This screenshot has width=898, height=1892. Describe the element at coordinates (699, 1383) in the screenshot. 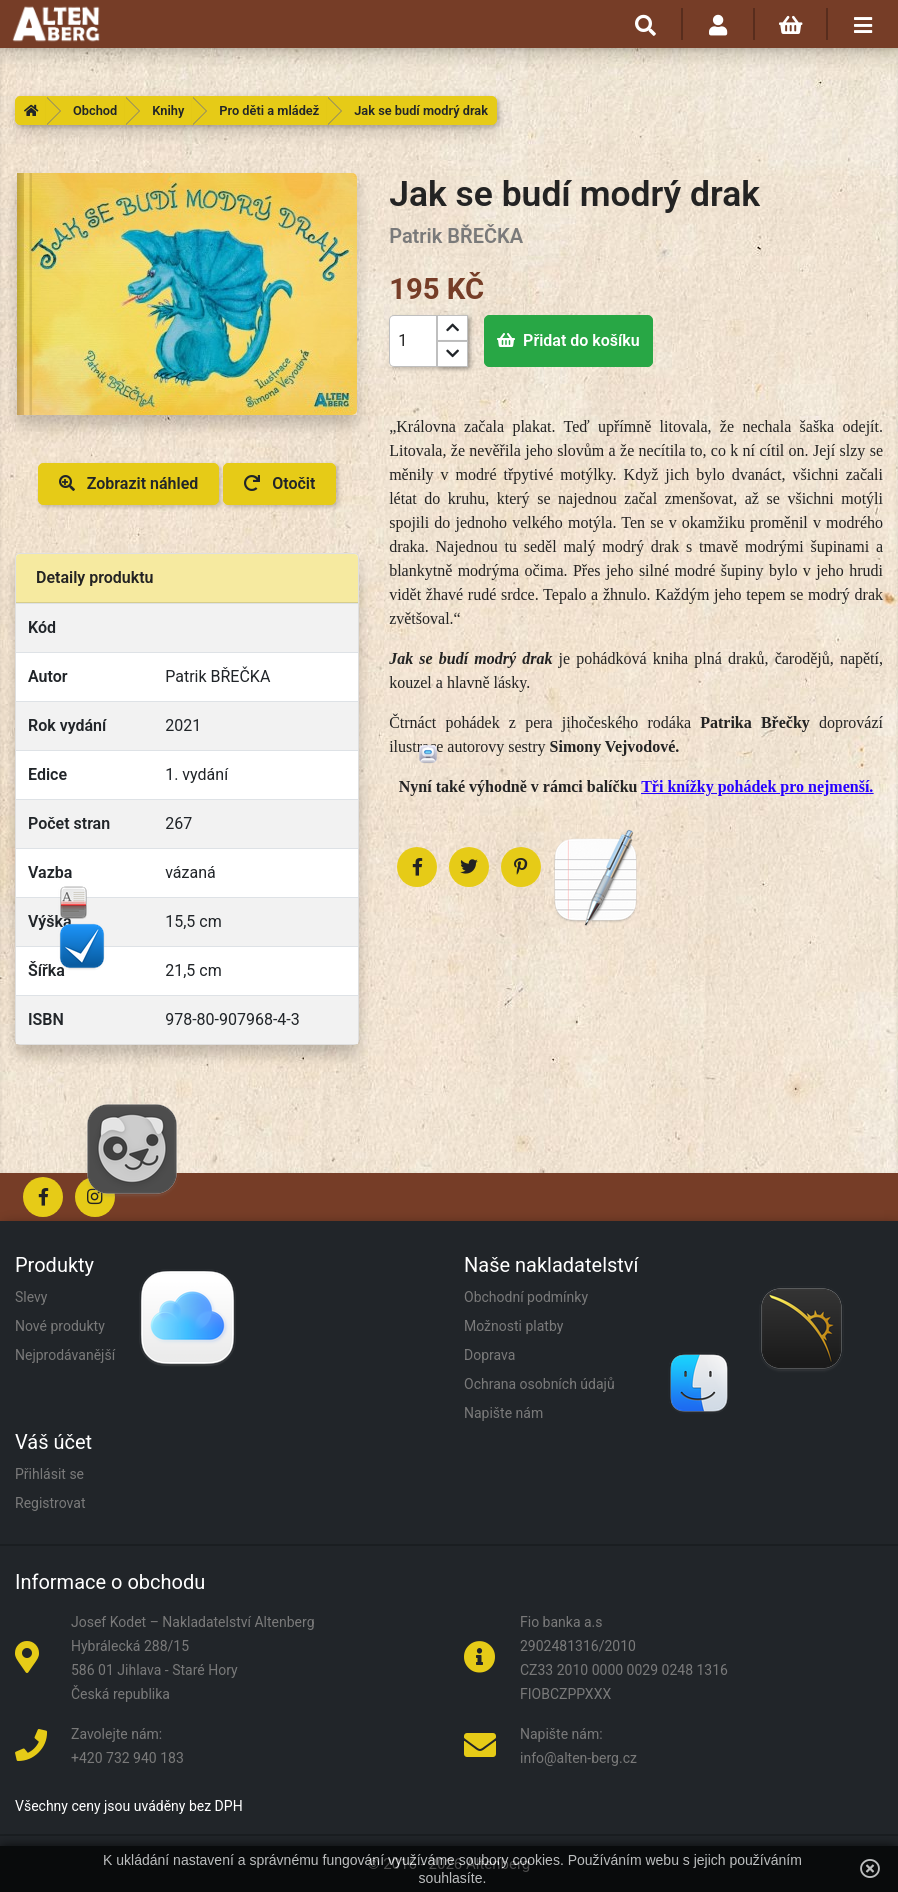

I see `open Finder to browse files and folders` at that location.